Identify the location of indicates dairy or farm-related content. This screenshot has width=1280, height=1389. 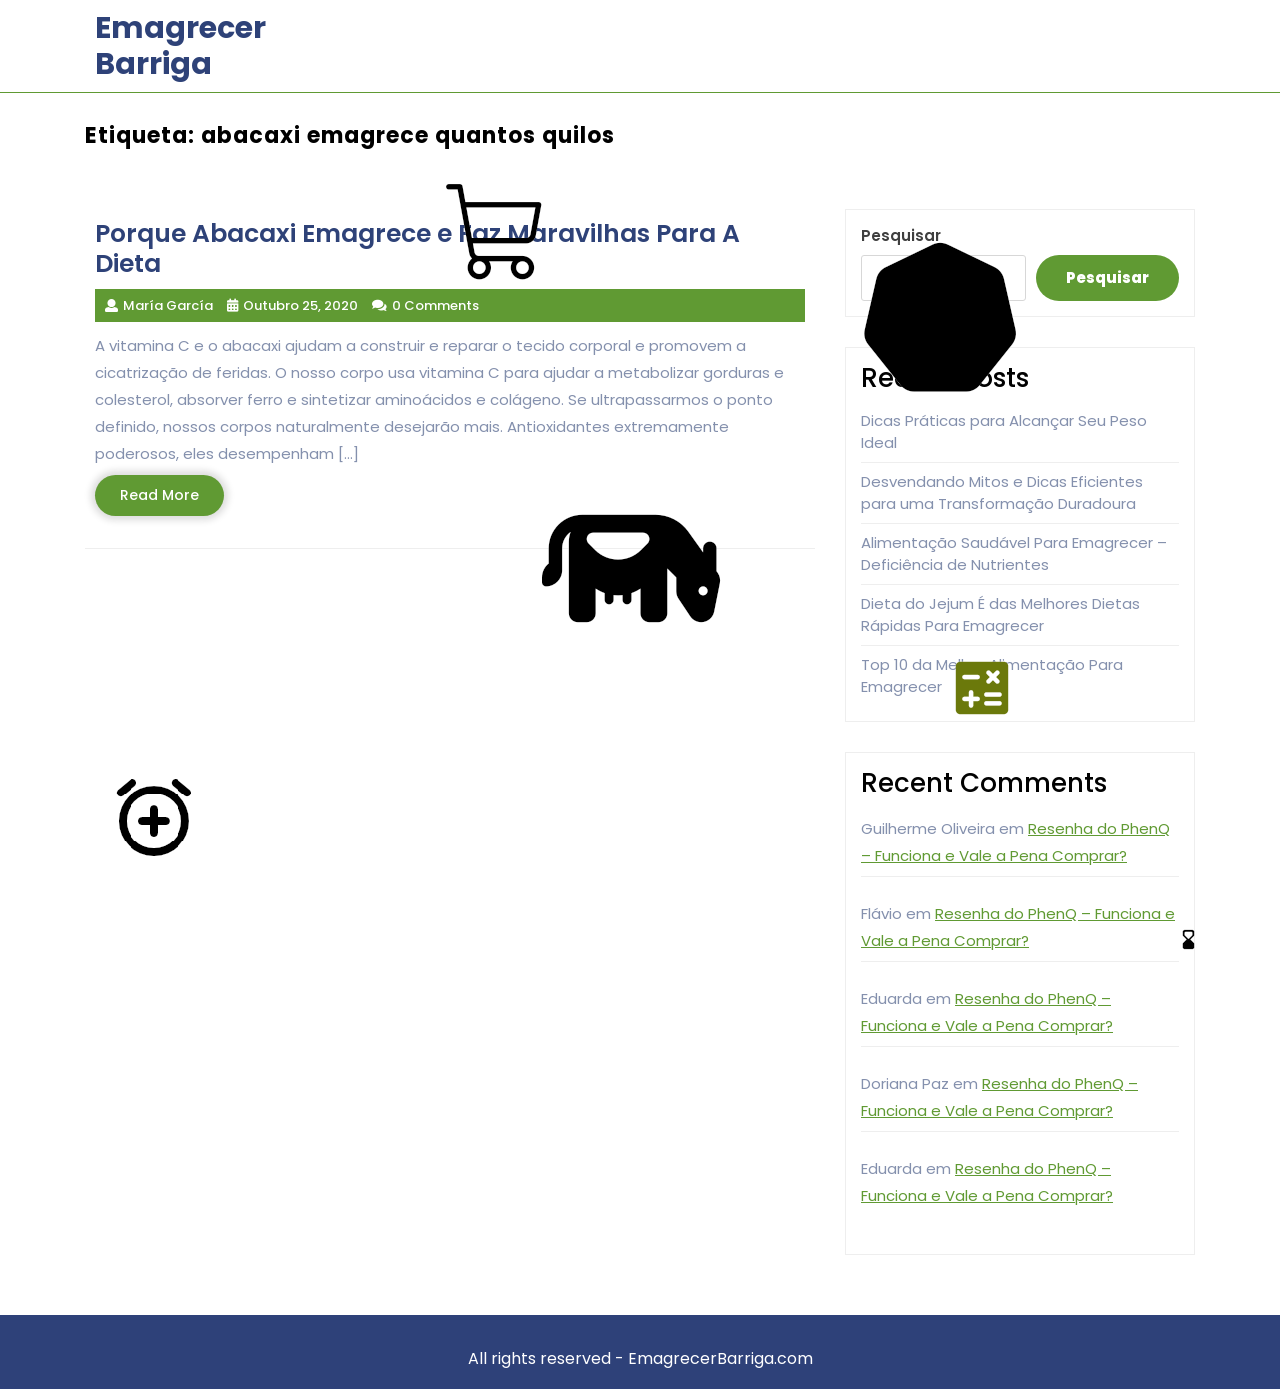
(631, 568).